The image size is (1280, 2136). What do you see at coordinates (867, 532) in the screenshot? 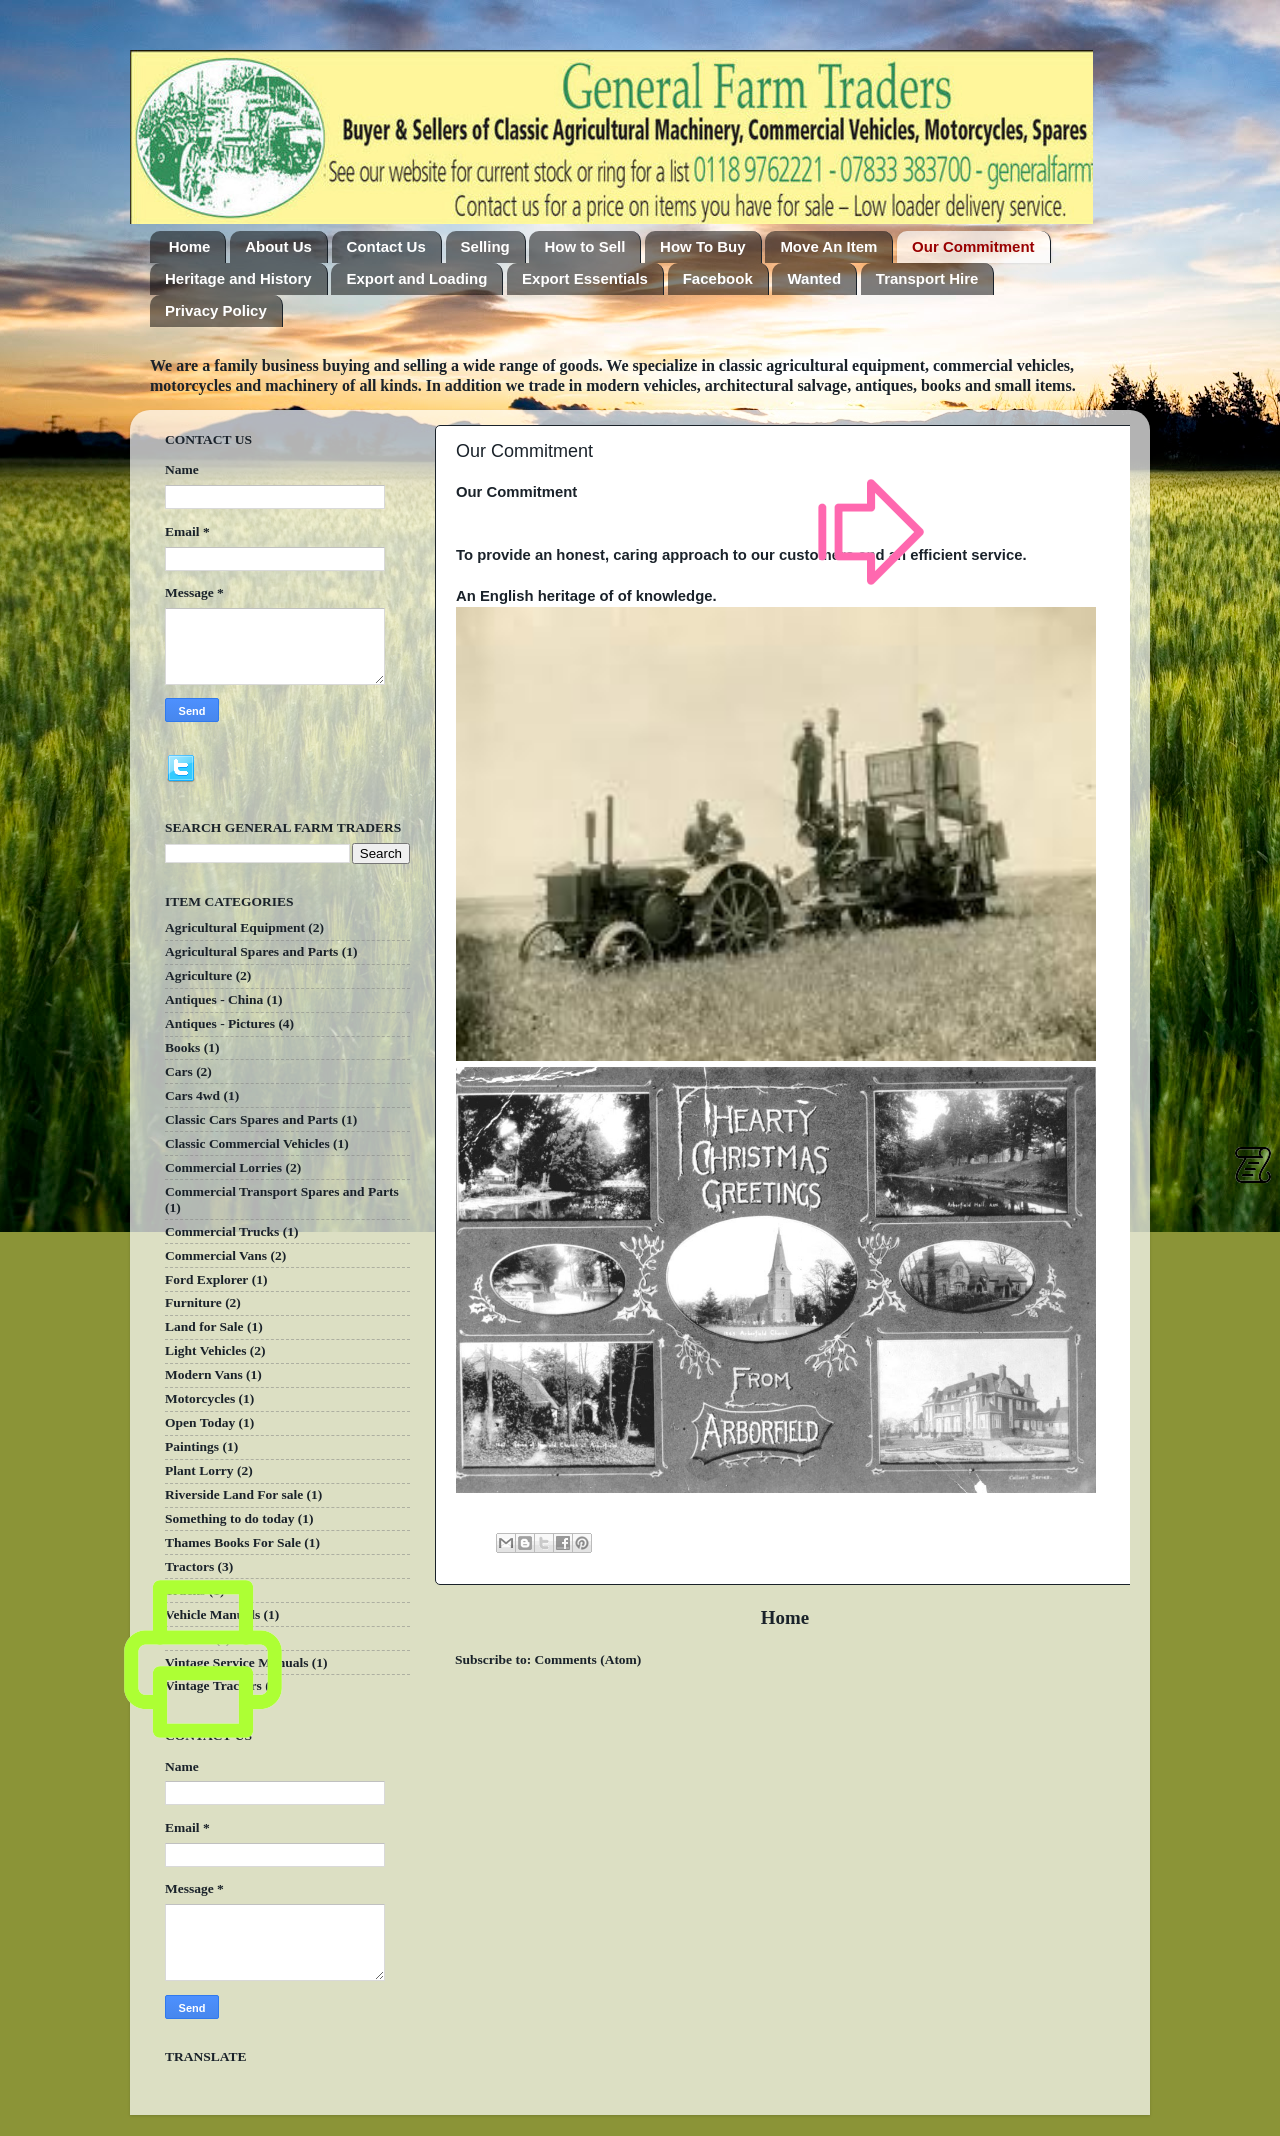
I see `go to next step or continue forward` at bounding box center [867, 532].